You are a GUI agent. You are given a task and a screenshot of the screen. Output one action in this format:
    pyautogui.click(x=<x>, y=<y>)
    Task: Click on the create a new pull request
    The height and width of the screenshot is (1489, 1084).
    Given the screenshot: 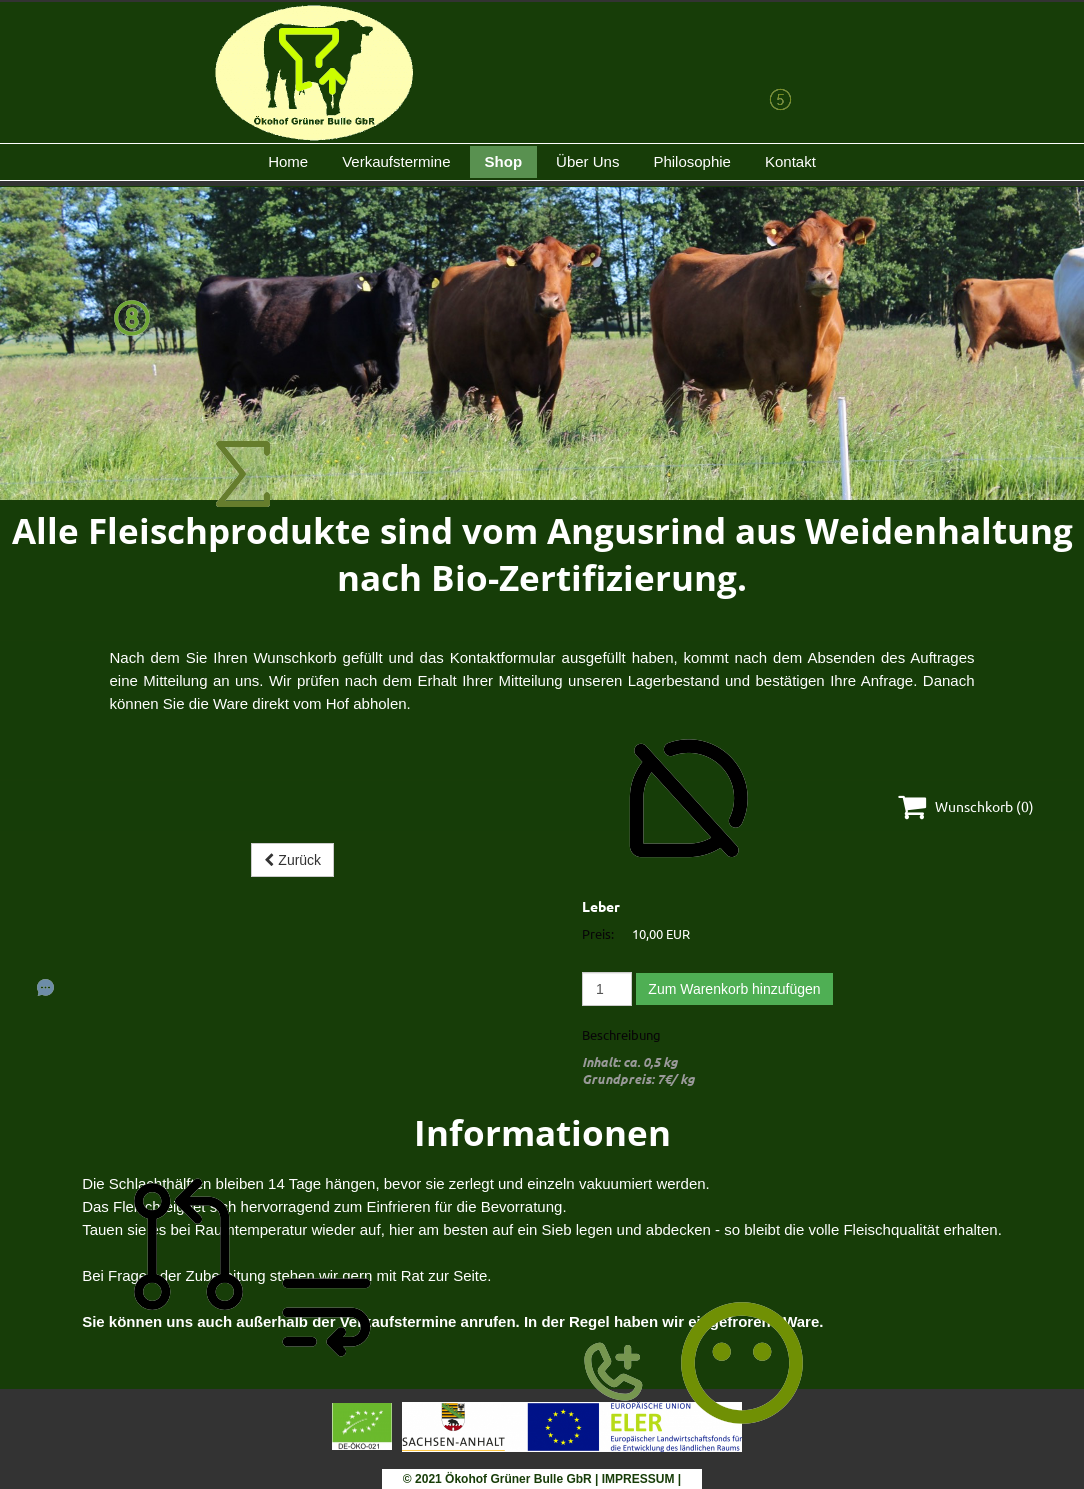 What is the action you would take?
    pyautogui.click(x=188, y=1246)
    